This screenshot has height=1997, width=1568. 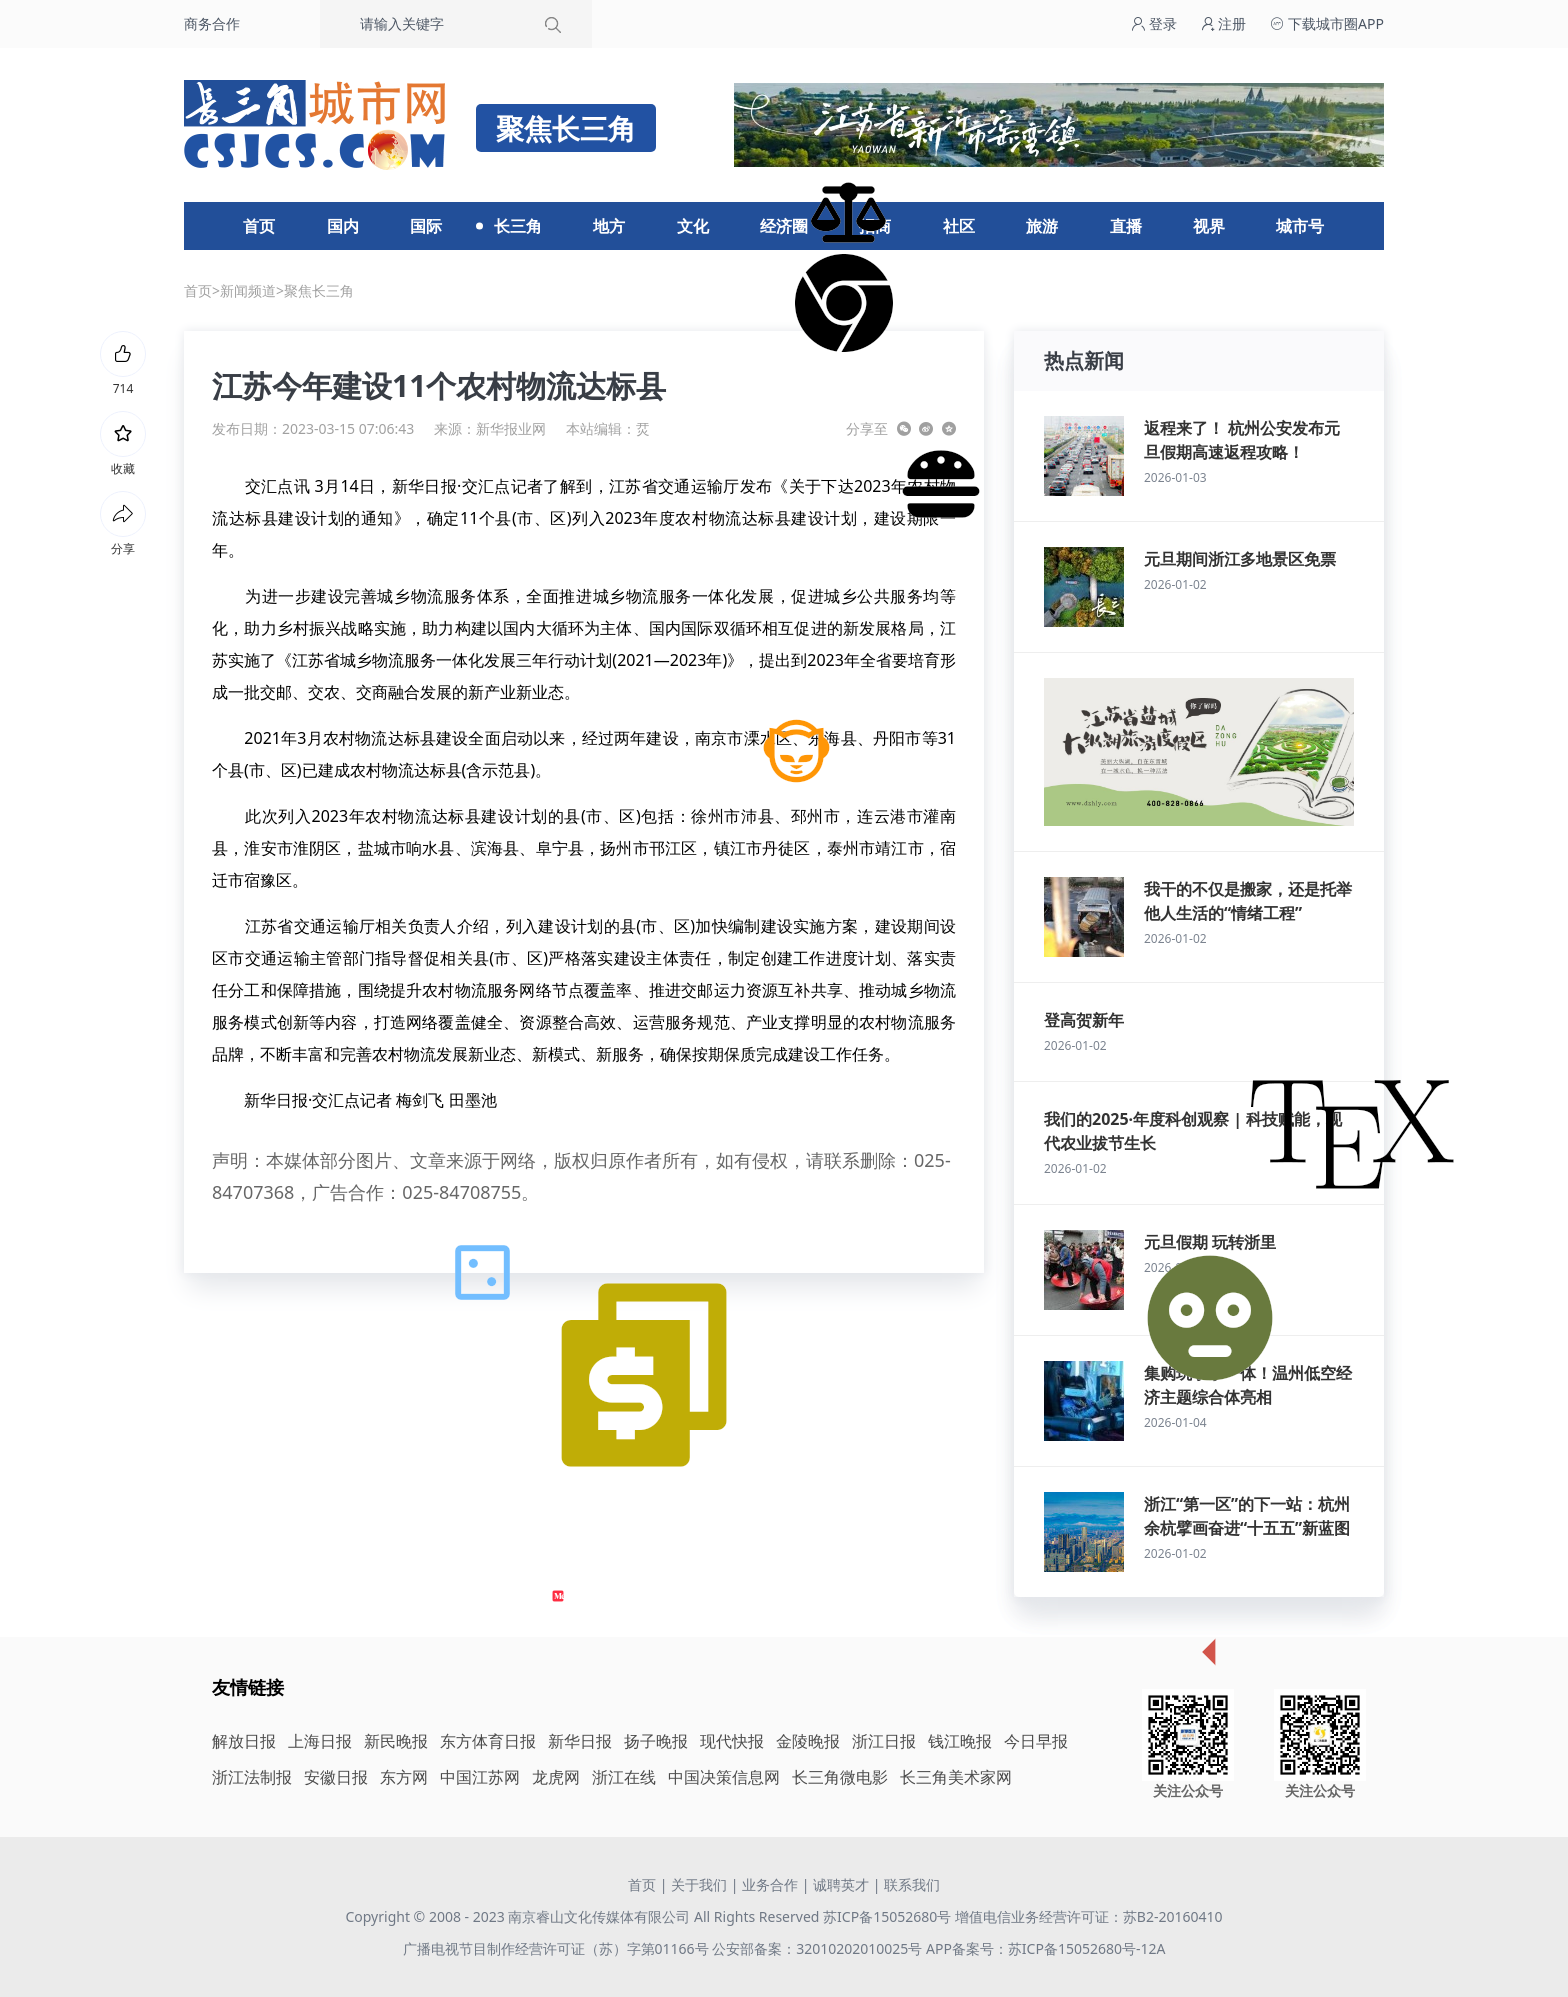 I want to click on TeX typesetting system logo, so click(x=1352, y=1134).